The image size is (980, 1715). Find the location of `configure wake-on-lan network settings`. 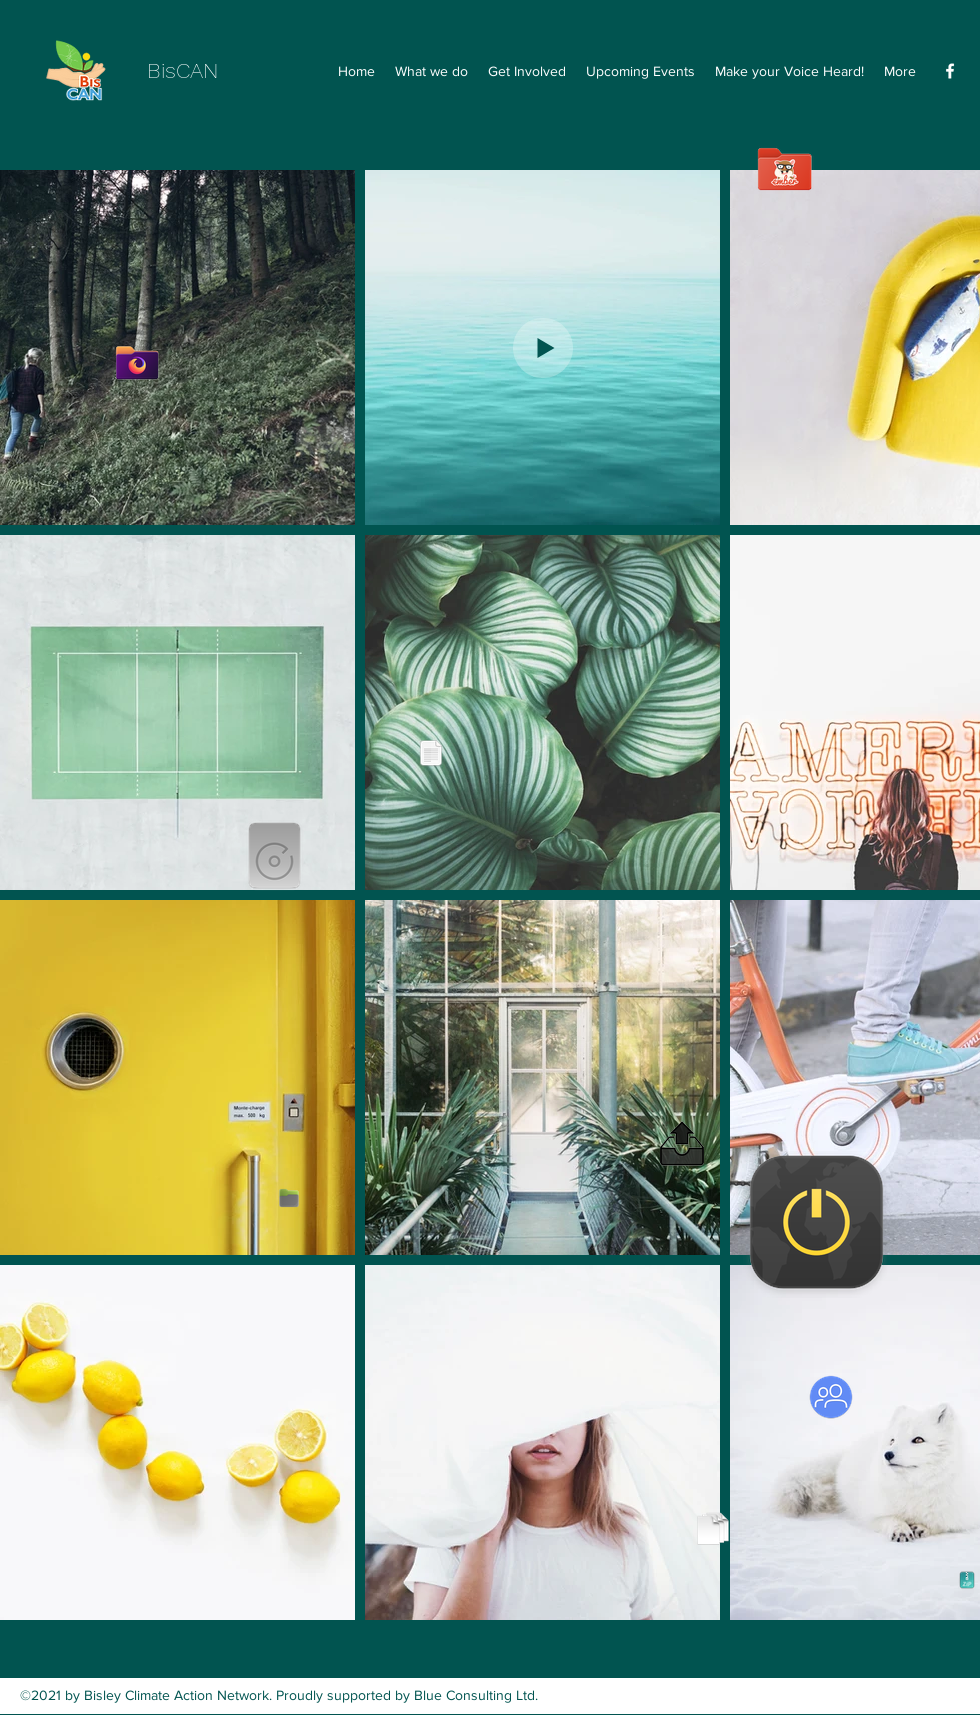

configure wake-on-lan network settings is located at coordinates (816, 1224).